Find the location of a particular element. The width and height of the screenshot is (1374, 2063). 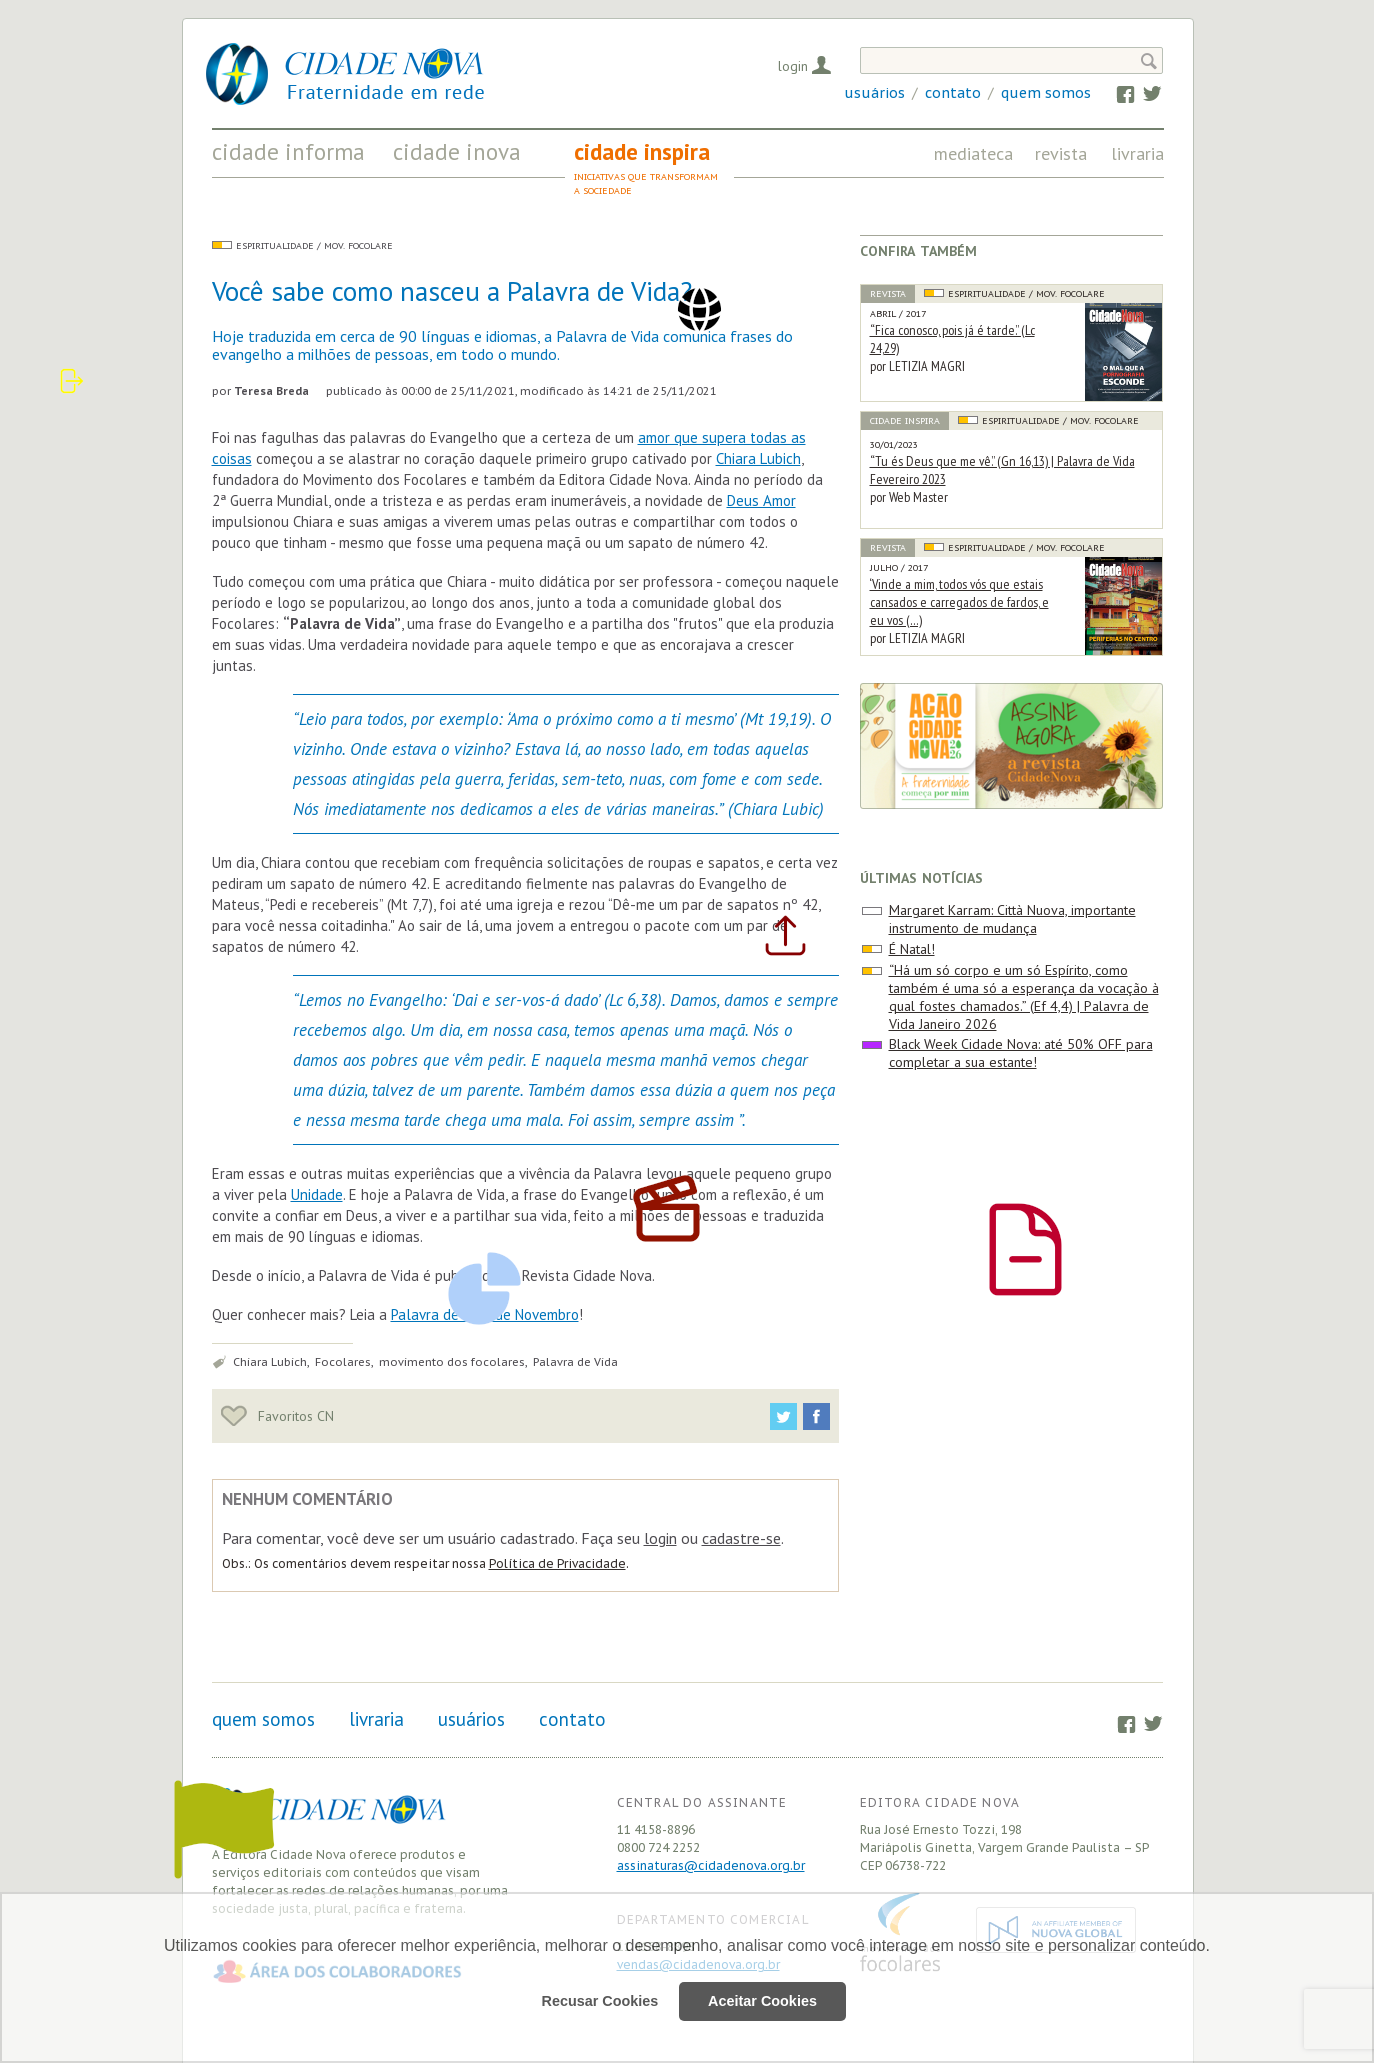

remove content from a document is located at coordinates (1025, 1249).